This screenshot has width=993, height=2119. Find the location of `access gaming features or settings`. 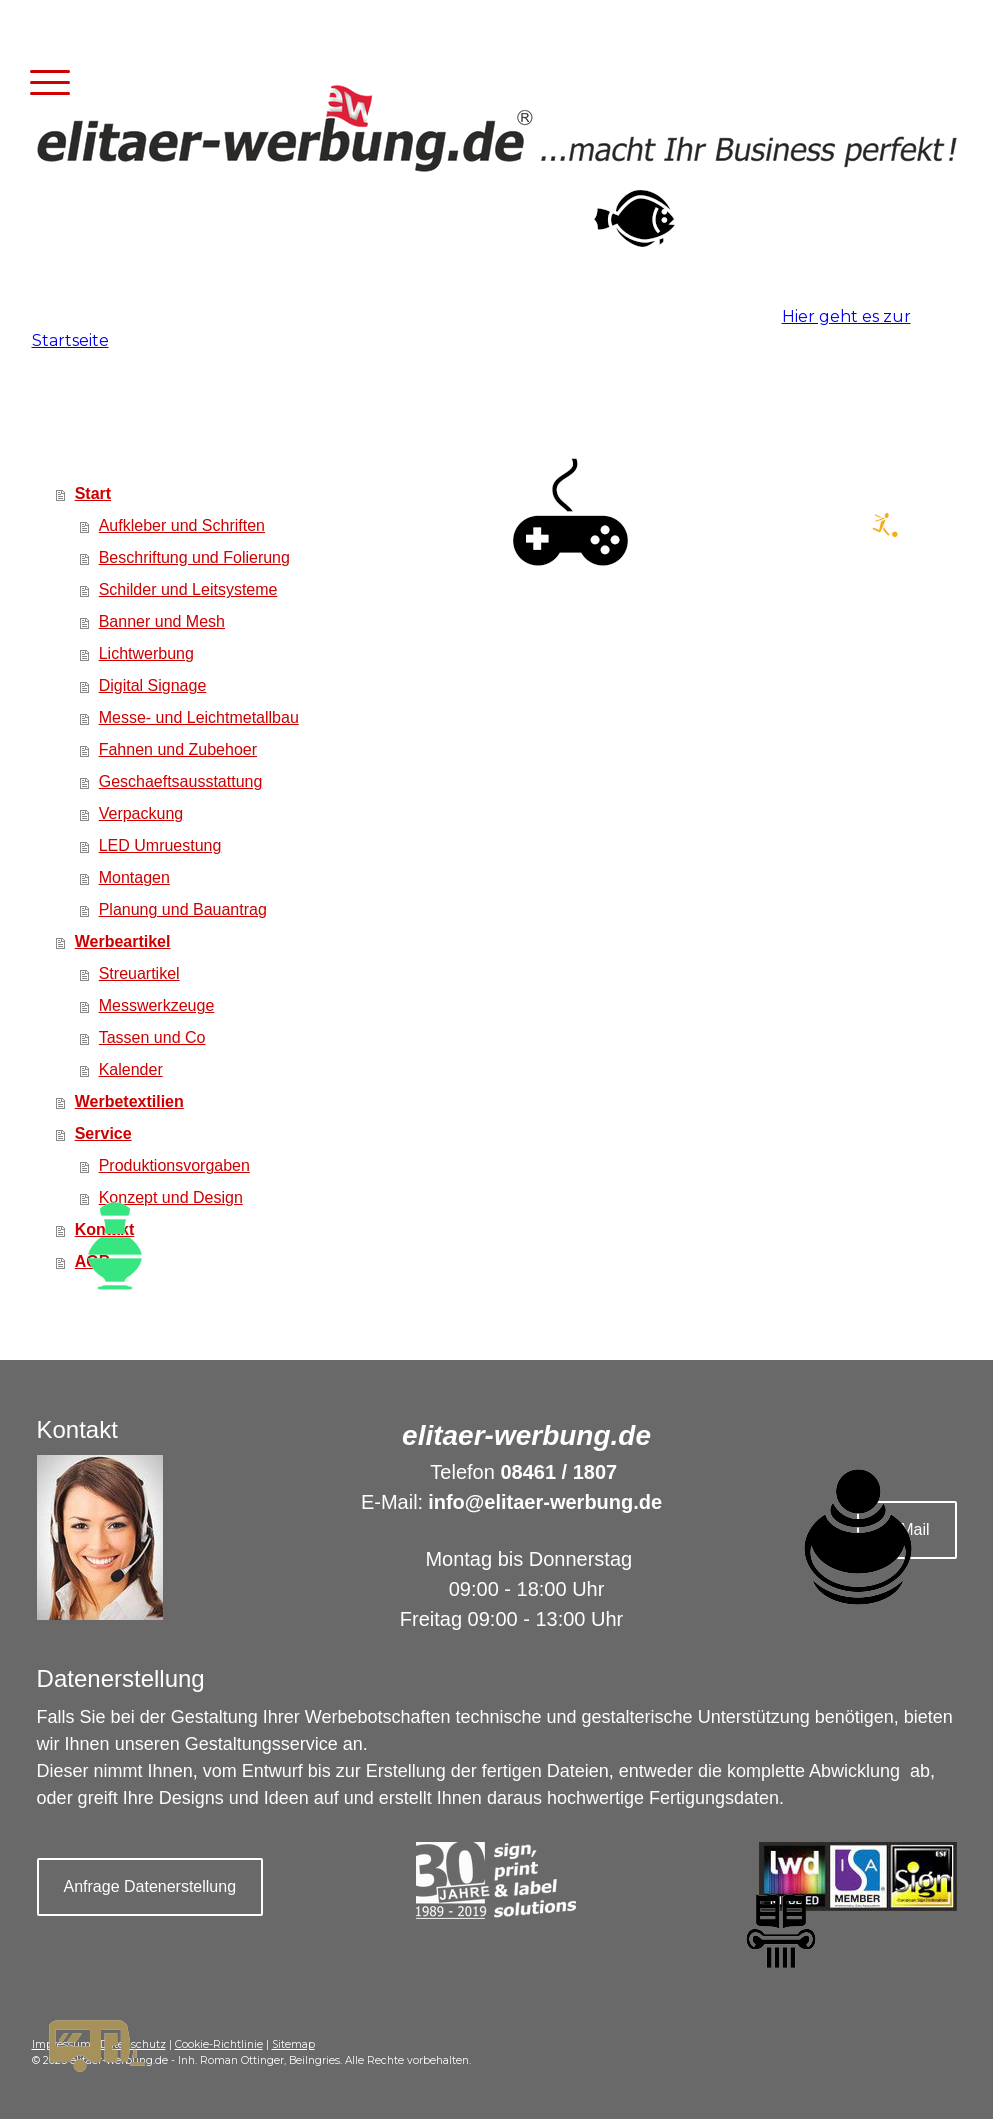

access gaming features or settings is located at coordinates (570, 516).